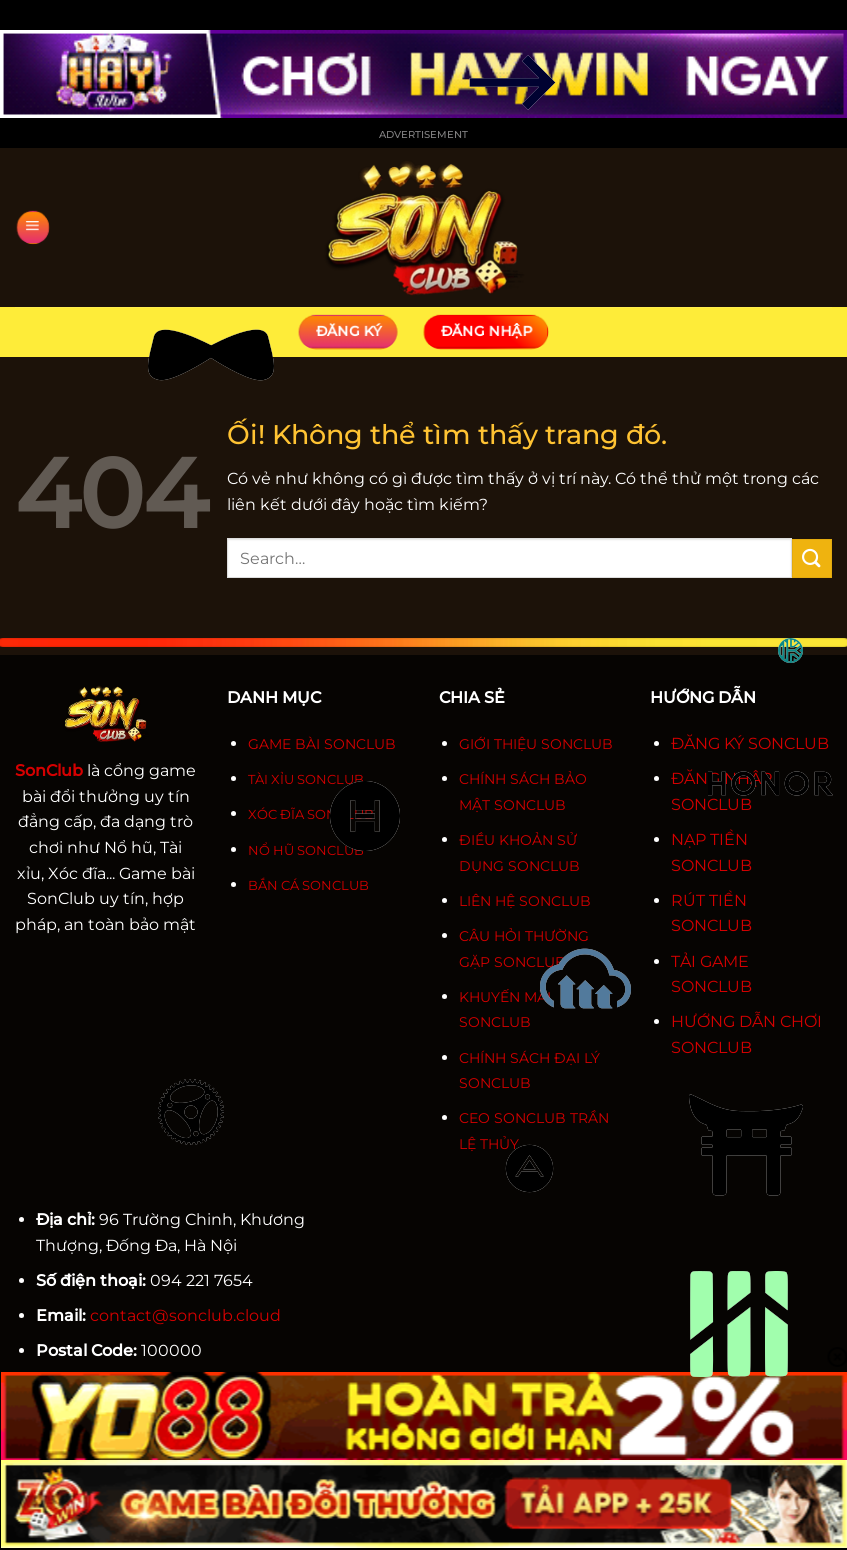 The height and width of the screenshot is (1550, 847). I want to click on hedera hashgraph platform logo, so click(365, 816).